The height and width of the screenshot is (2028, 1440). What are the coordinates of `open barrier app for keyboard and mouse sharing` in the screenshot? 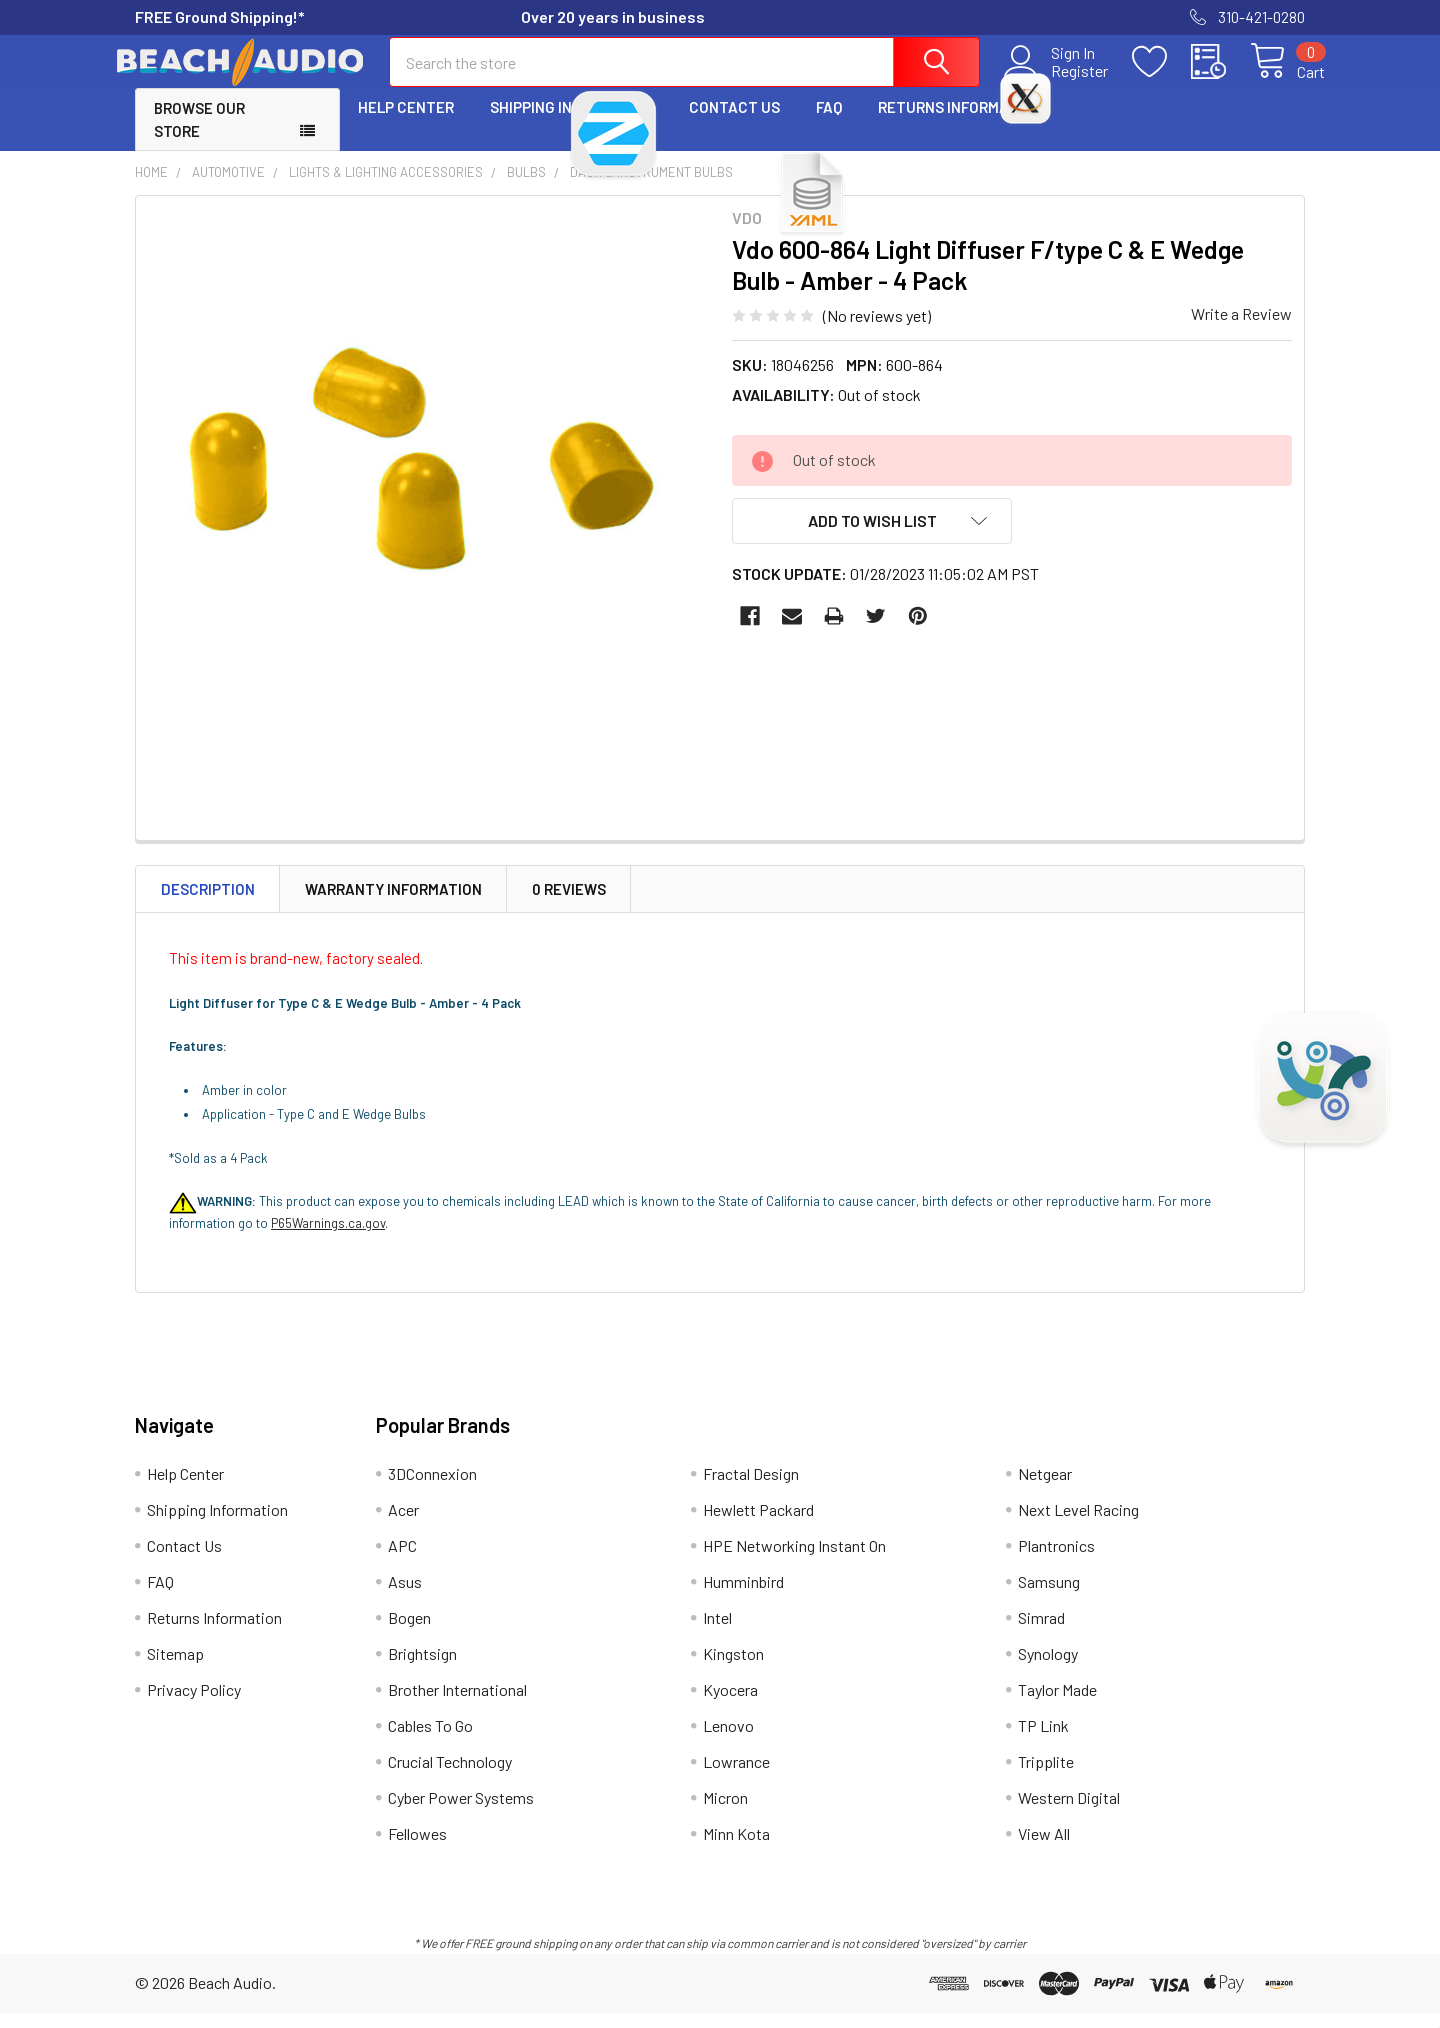 It's located at (1323, 1078).